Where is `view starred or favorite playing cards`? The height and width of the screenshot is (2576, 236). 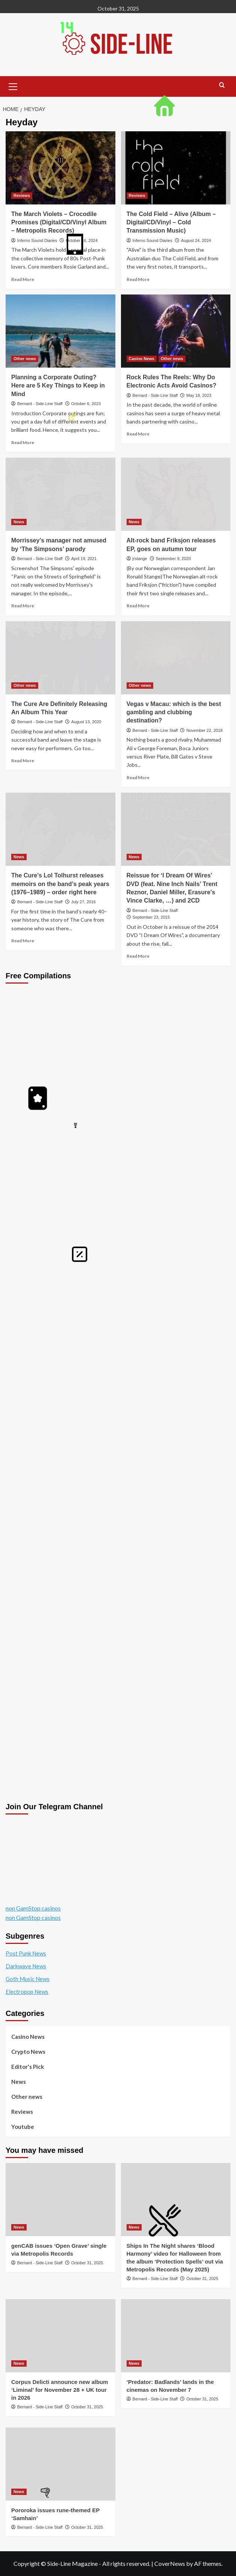 view starred or favorite playing cards is located at coordinates (37, 1098).